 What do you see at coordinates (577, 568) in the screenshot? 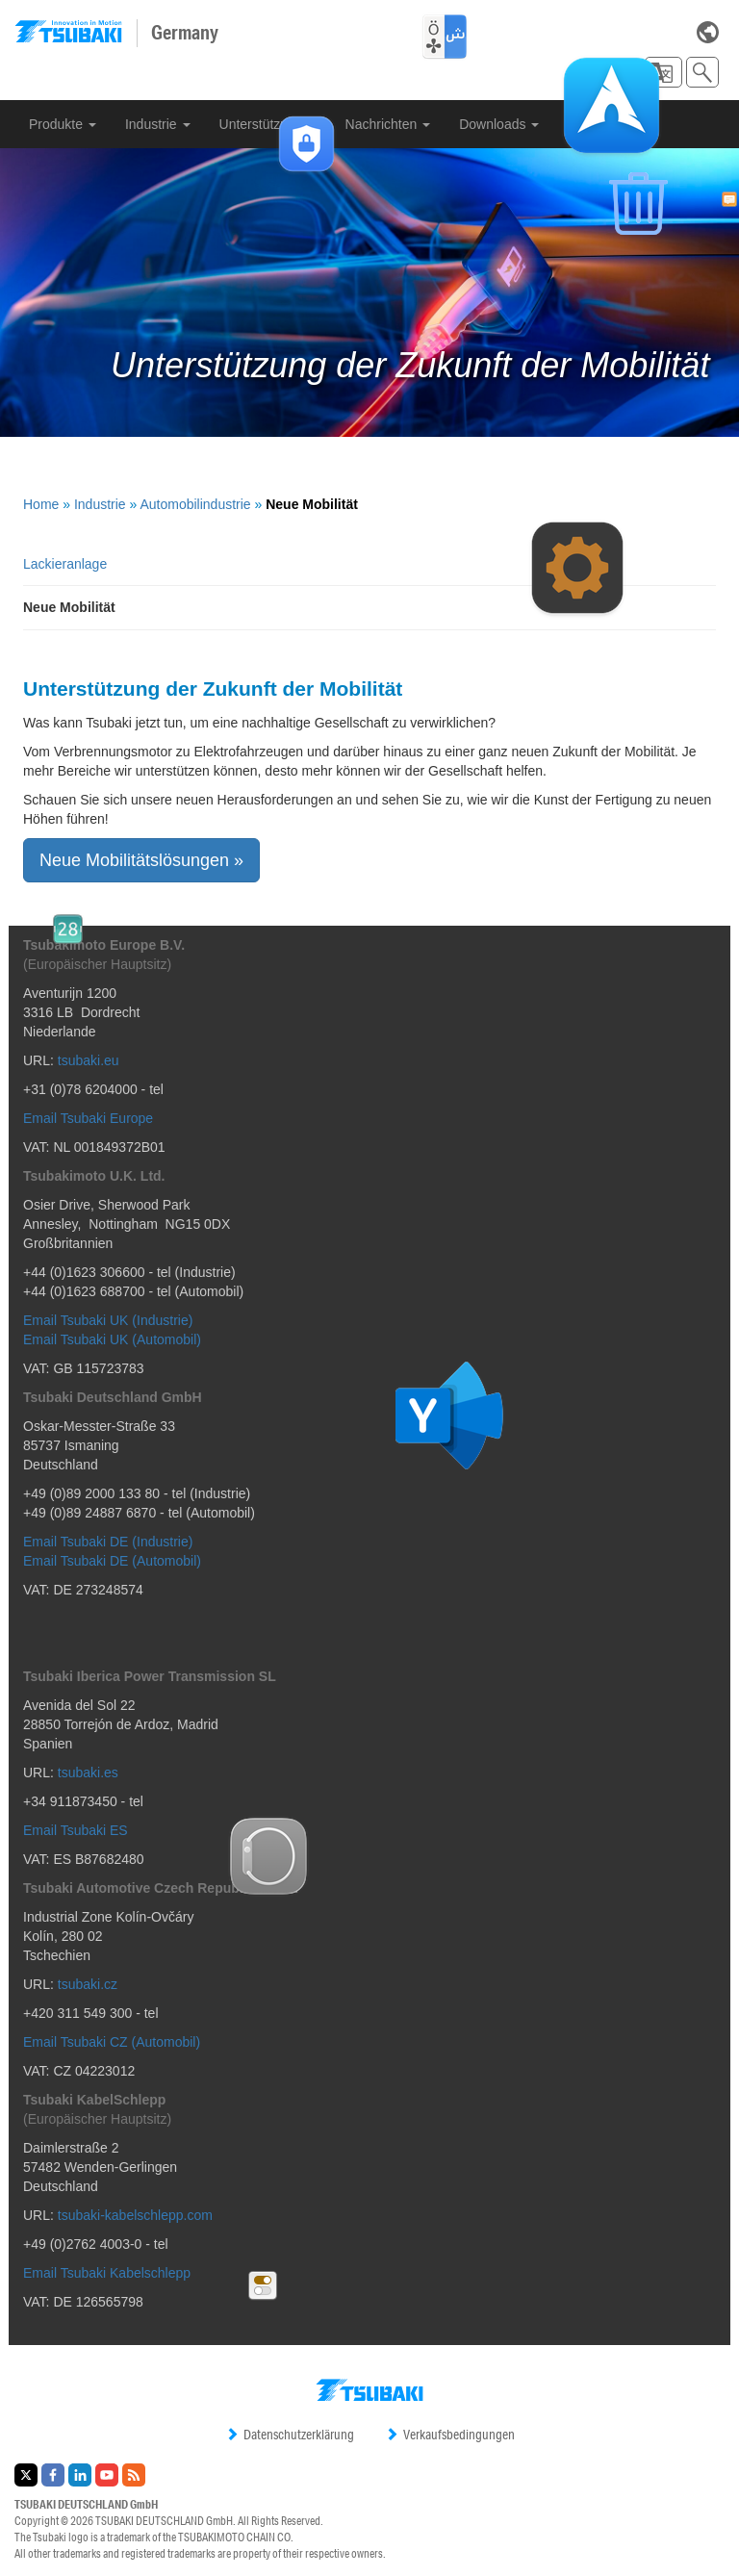
I see `launch factorio game` at bounding box center [577, 568].